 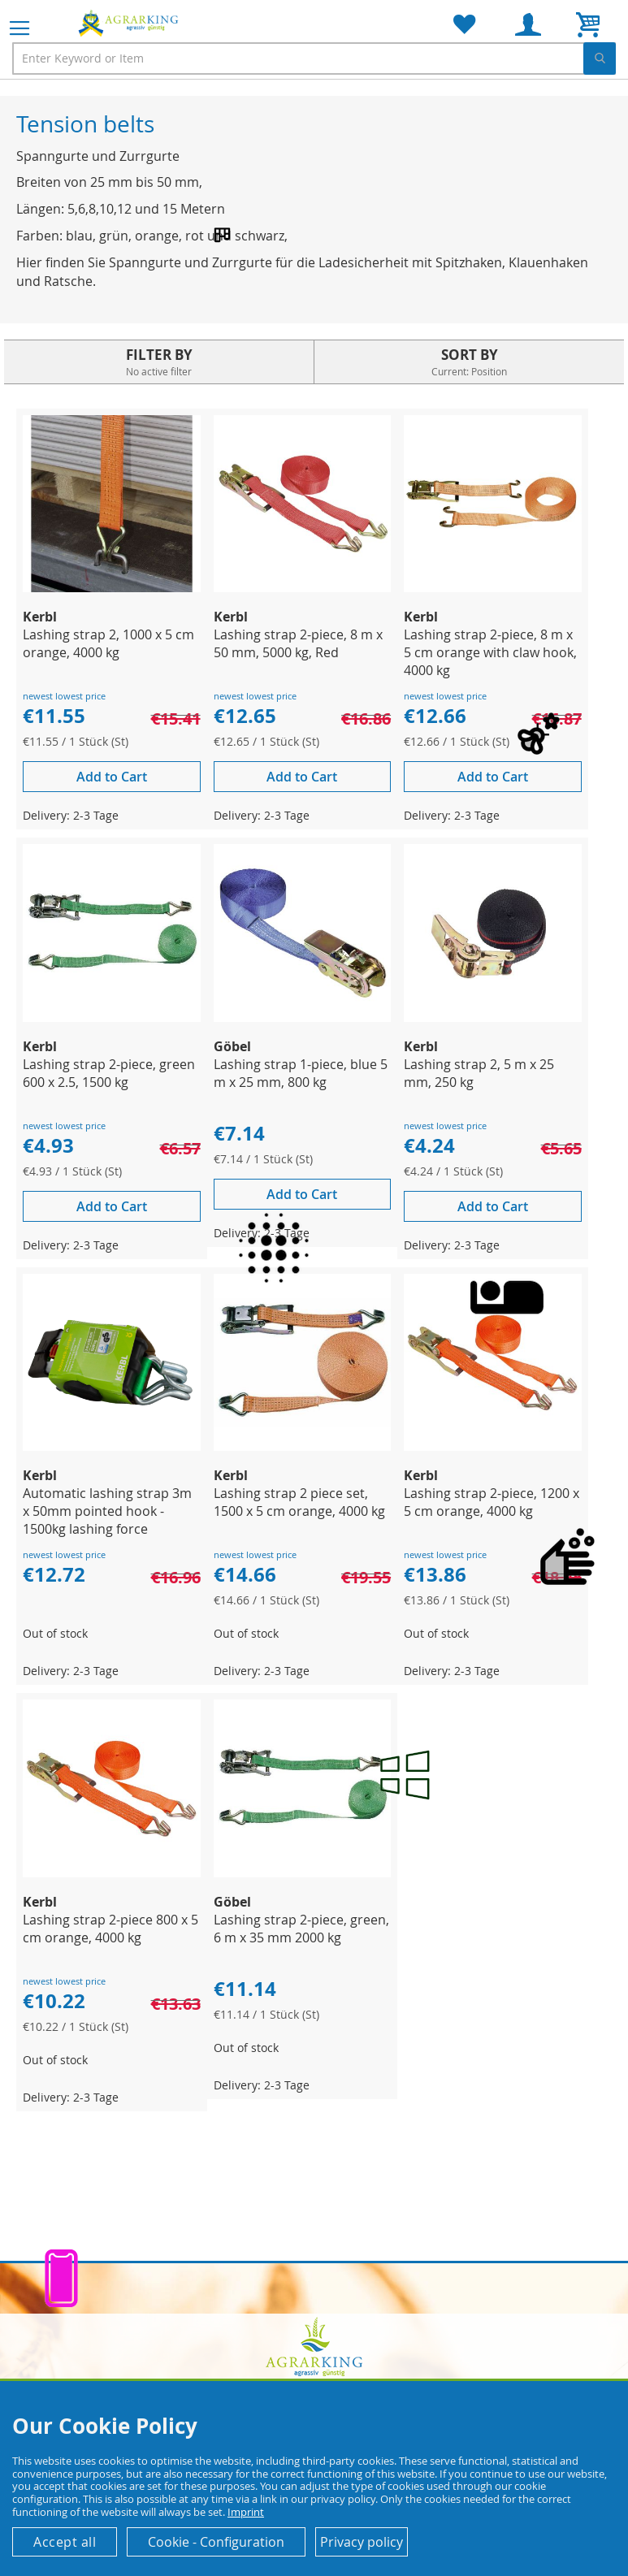 What do you see at coordinates (507, 1297) in the screenshot?
I see `select a lie-flat or suite seat option` at bounding box center [507, 1297].